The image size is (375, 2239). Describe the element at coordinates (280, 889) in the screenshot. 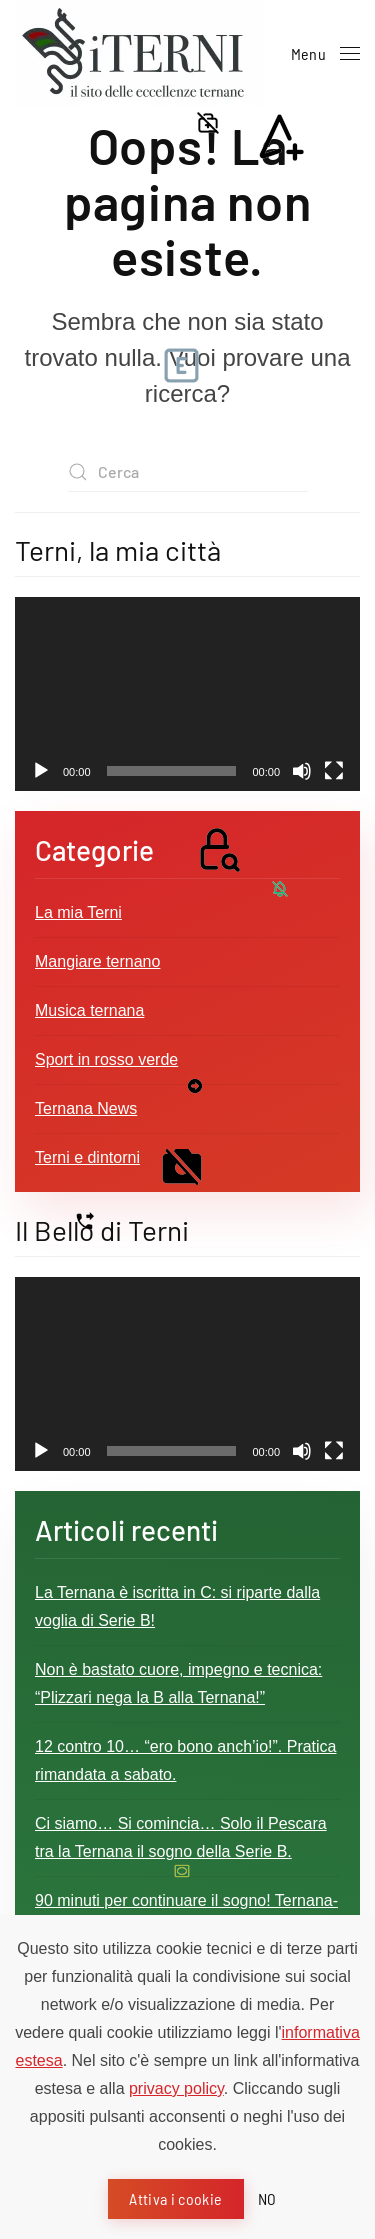

I see `mute notifications` at that location.